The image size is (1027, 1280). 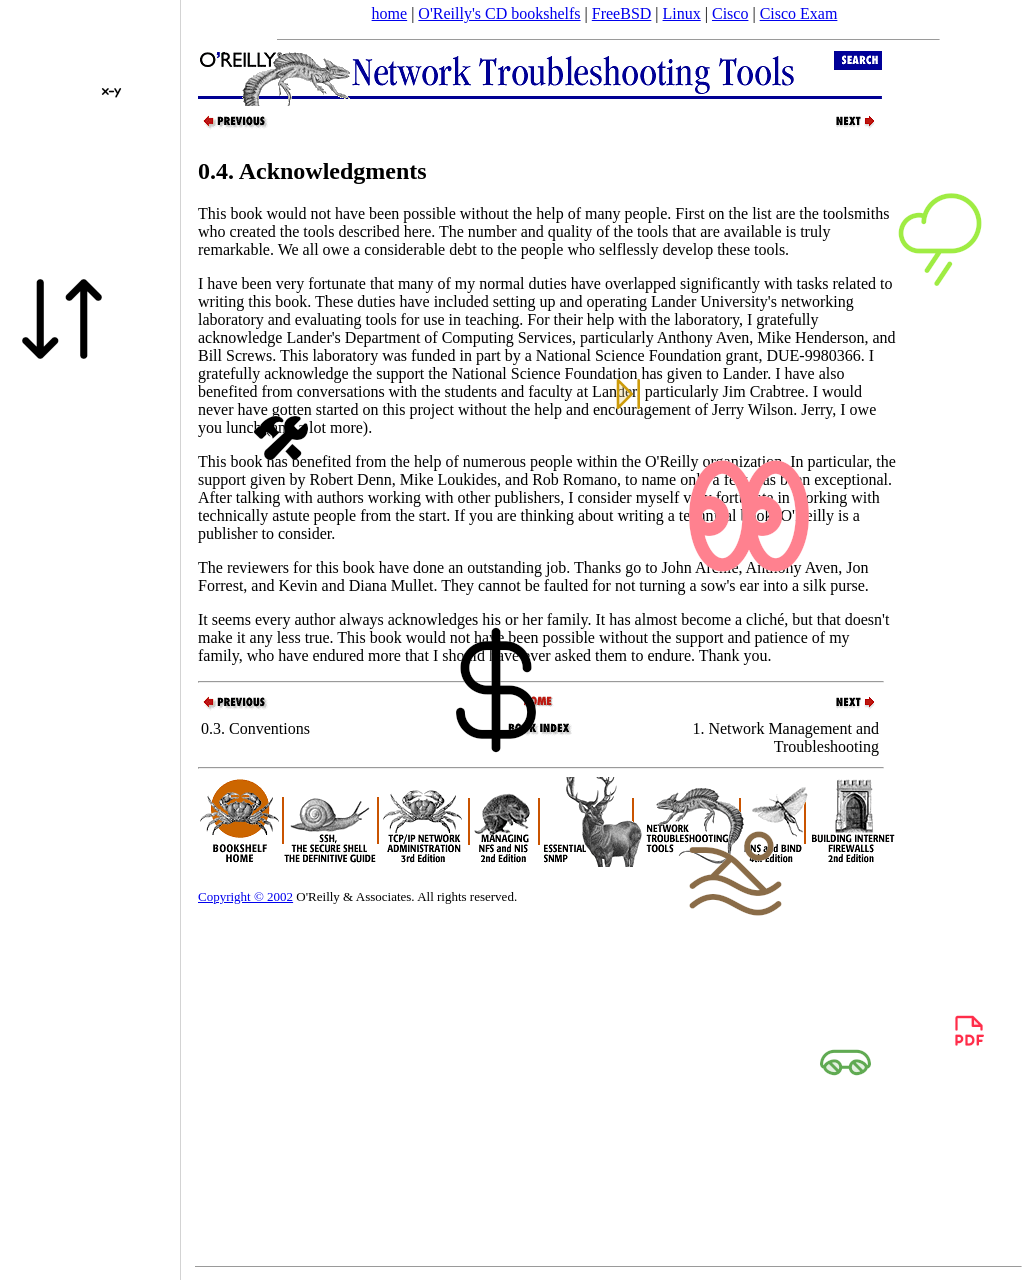 What do you see at coordinates (940, 238) in the screenshot?
I see `indicates rainy weather conditions` at bounding box center [940, 238].